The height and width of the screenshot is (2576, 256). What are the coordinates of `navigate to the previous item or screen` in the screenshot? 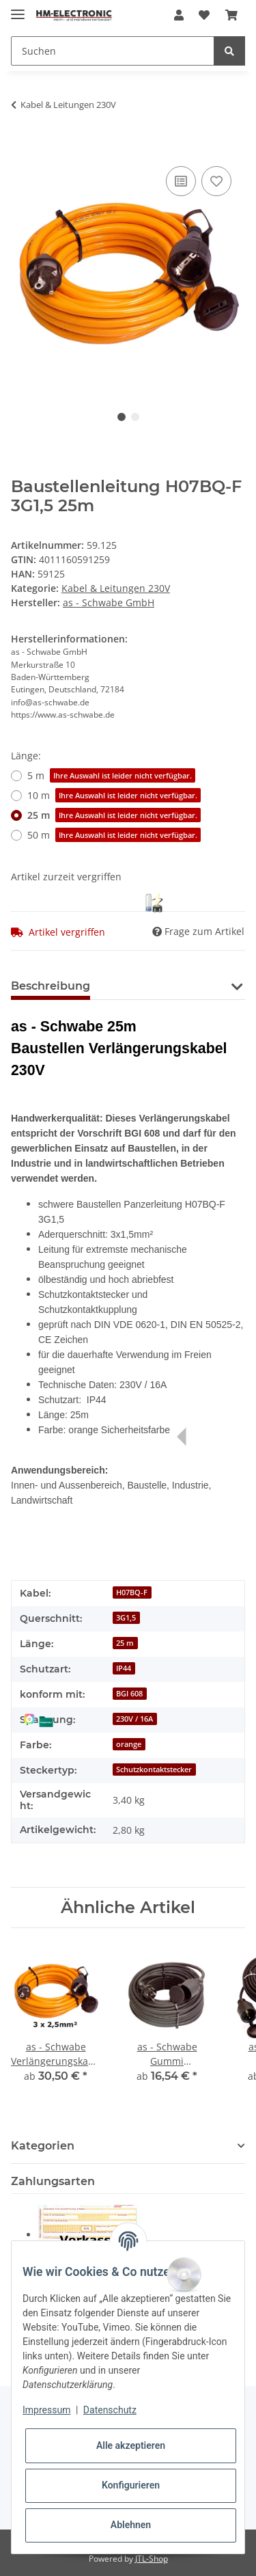 It's located at (182, 1437).